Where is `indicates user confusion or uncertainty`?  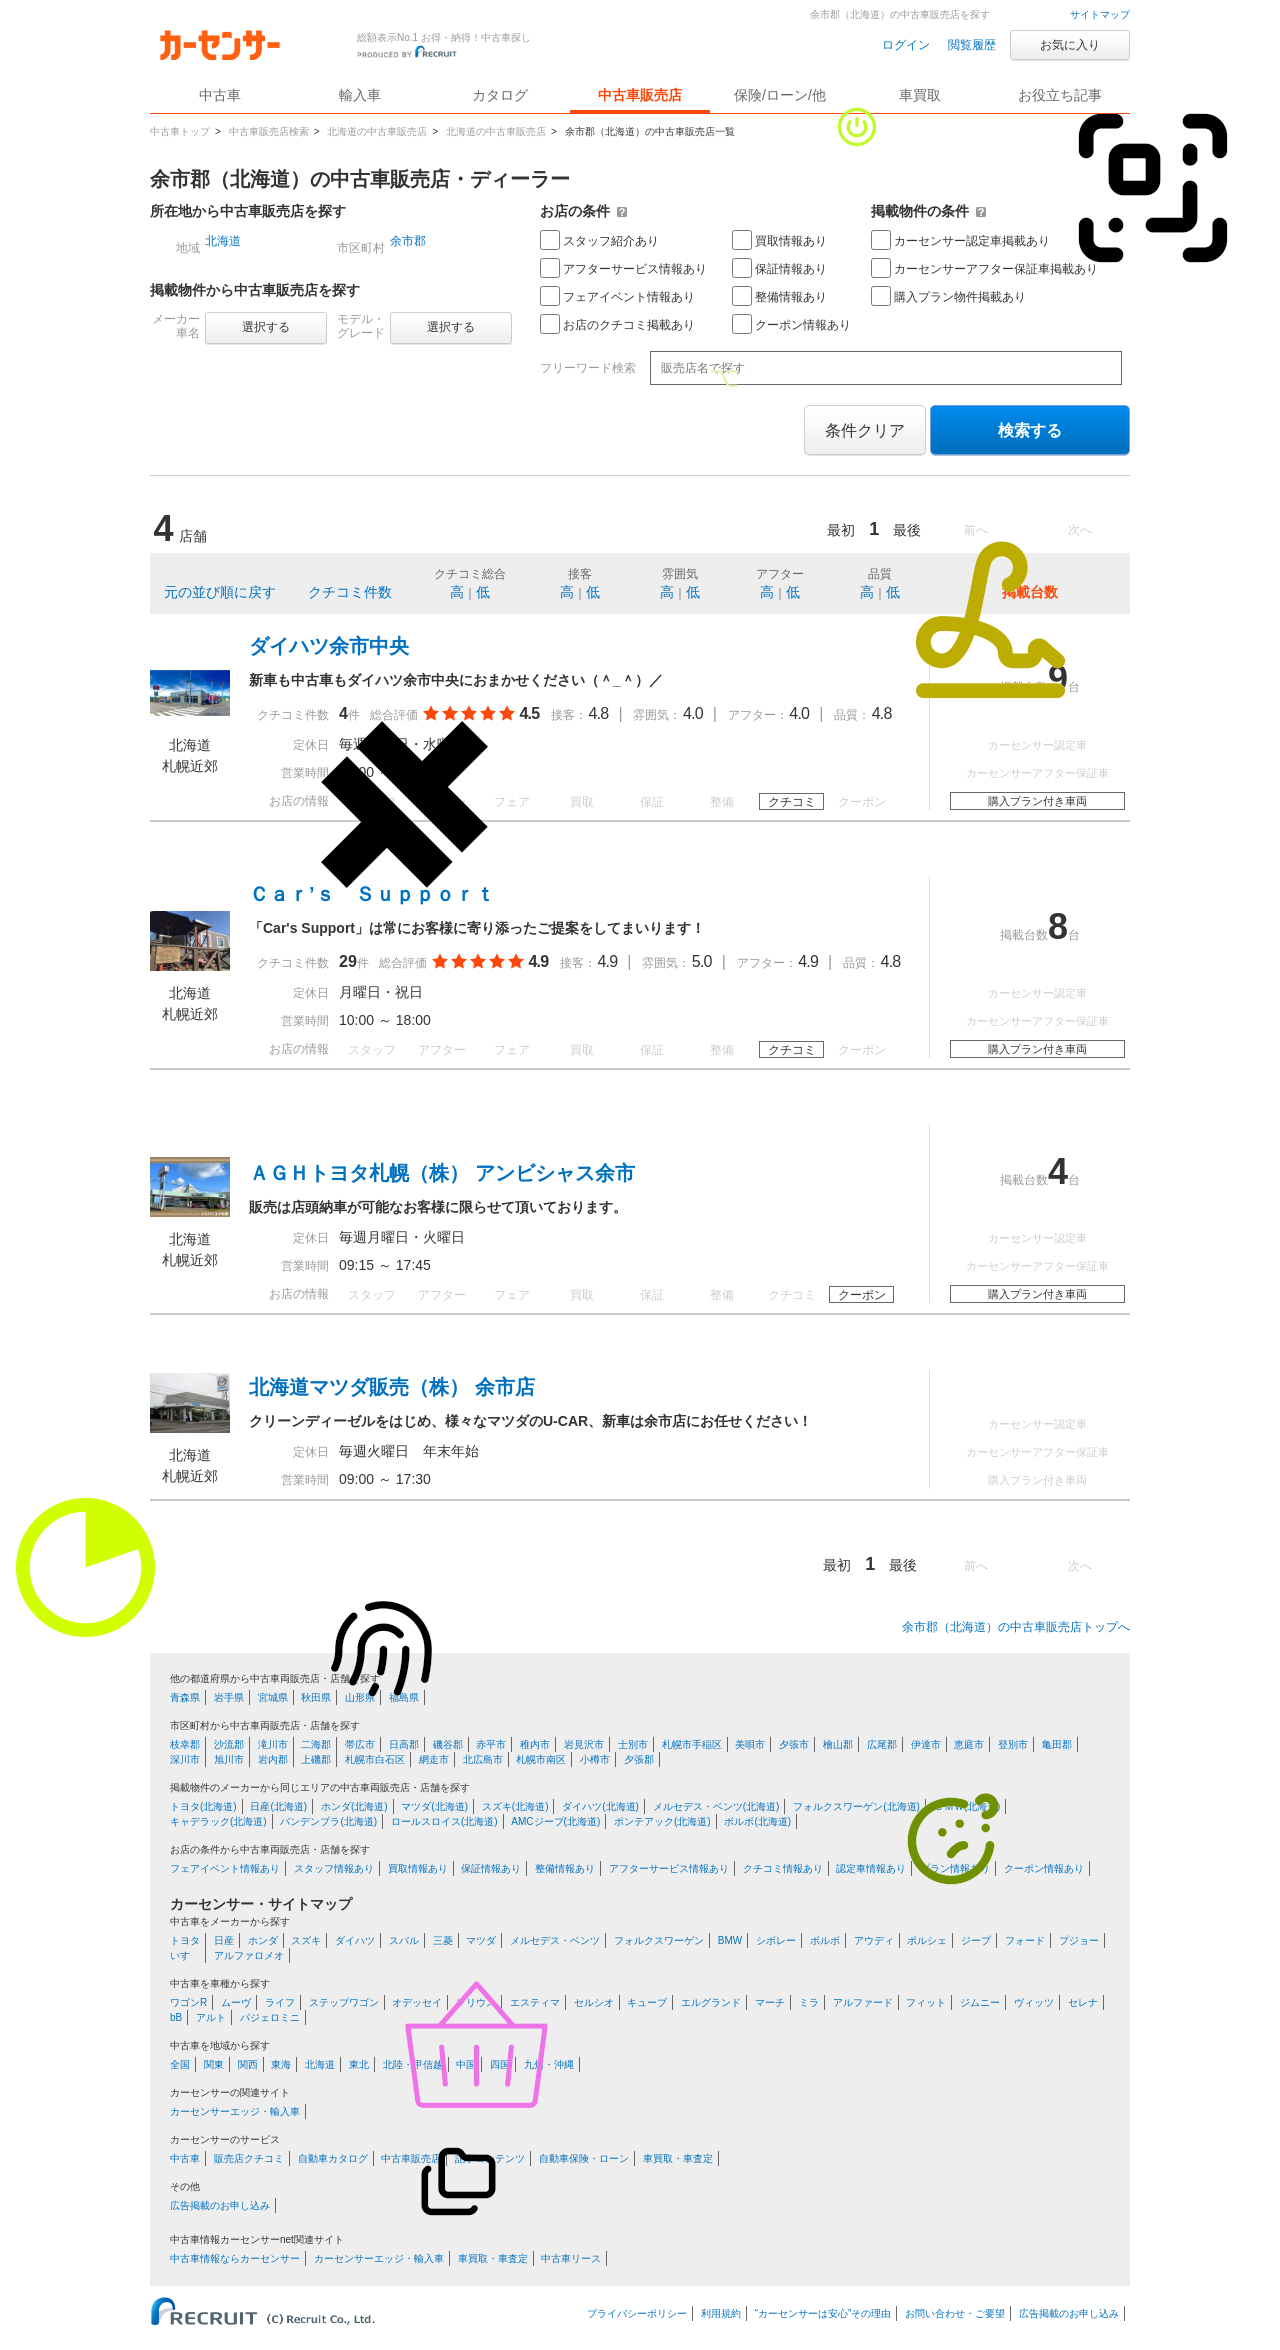 indicates user confusion or uncertainty is located at coordinates (951, 1841).